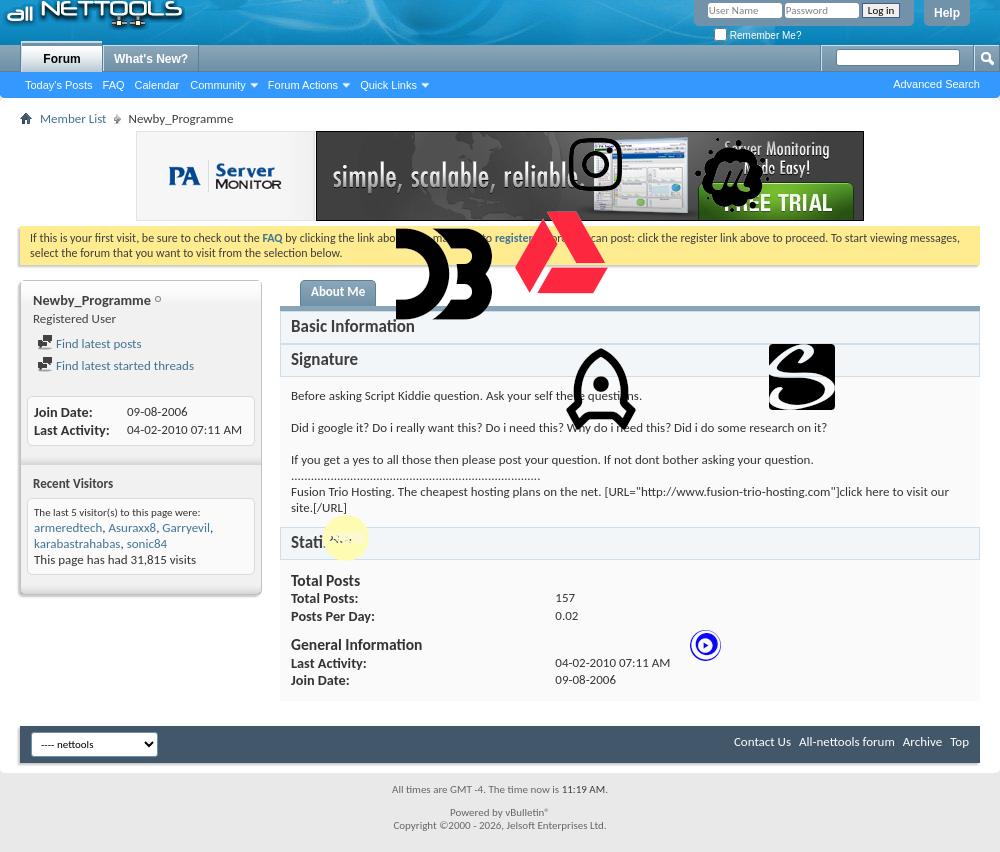 The width and height of the screenshot is (1000, 852). Describe the element at coordinates (444, 274) in the screenshot. I see `D3.js data visualization library logo` at that location.